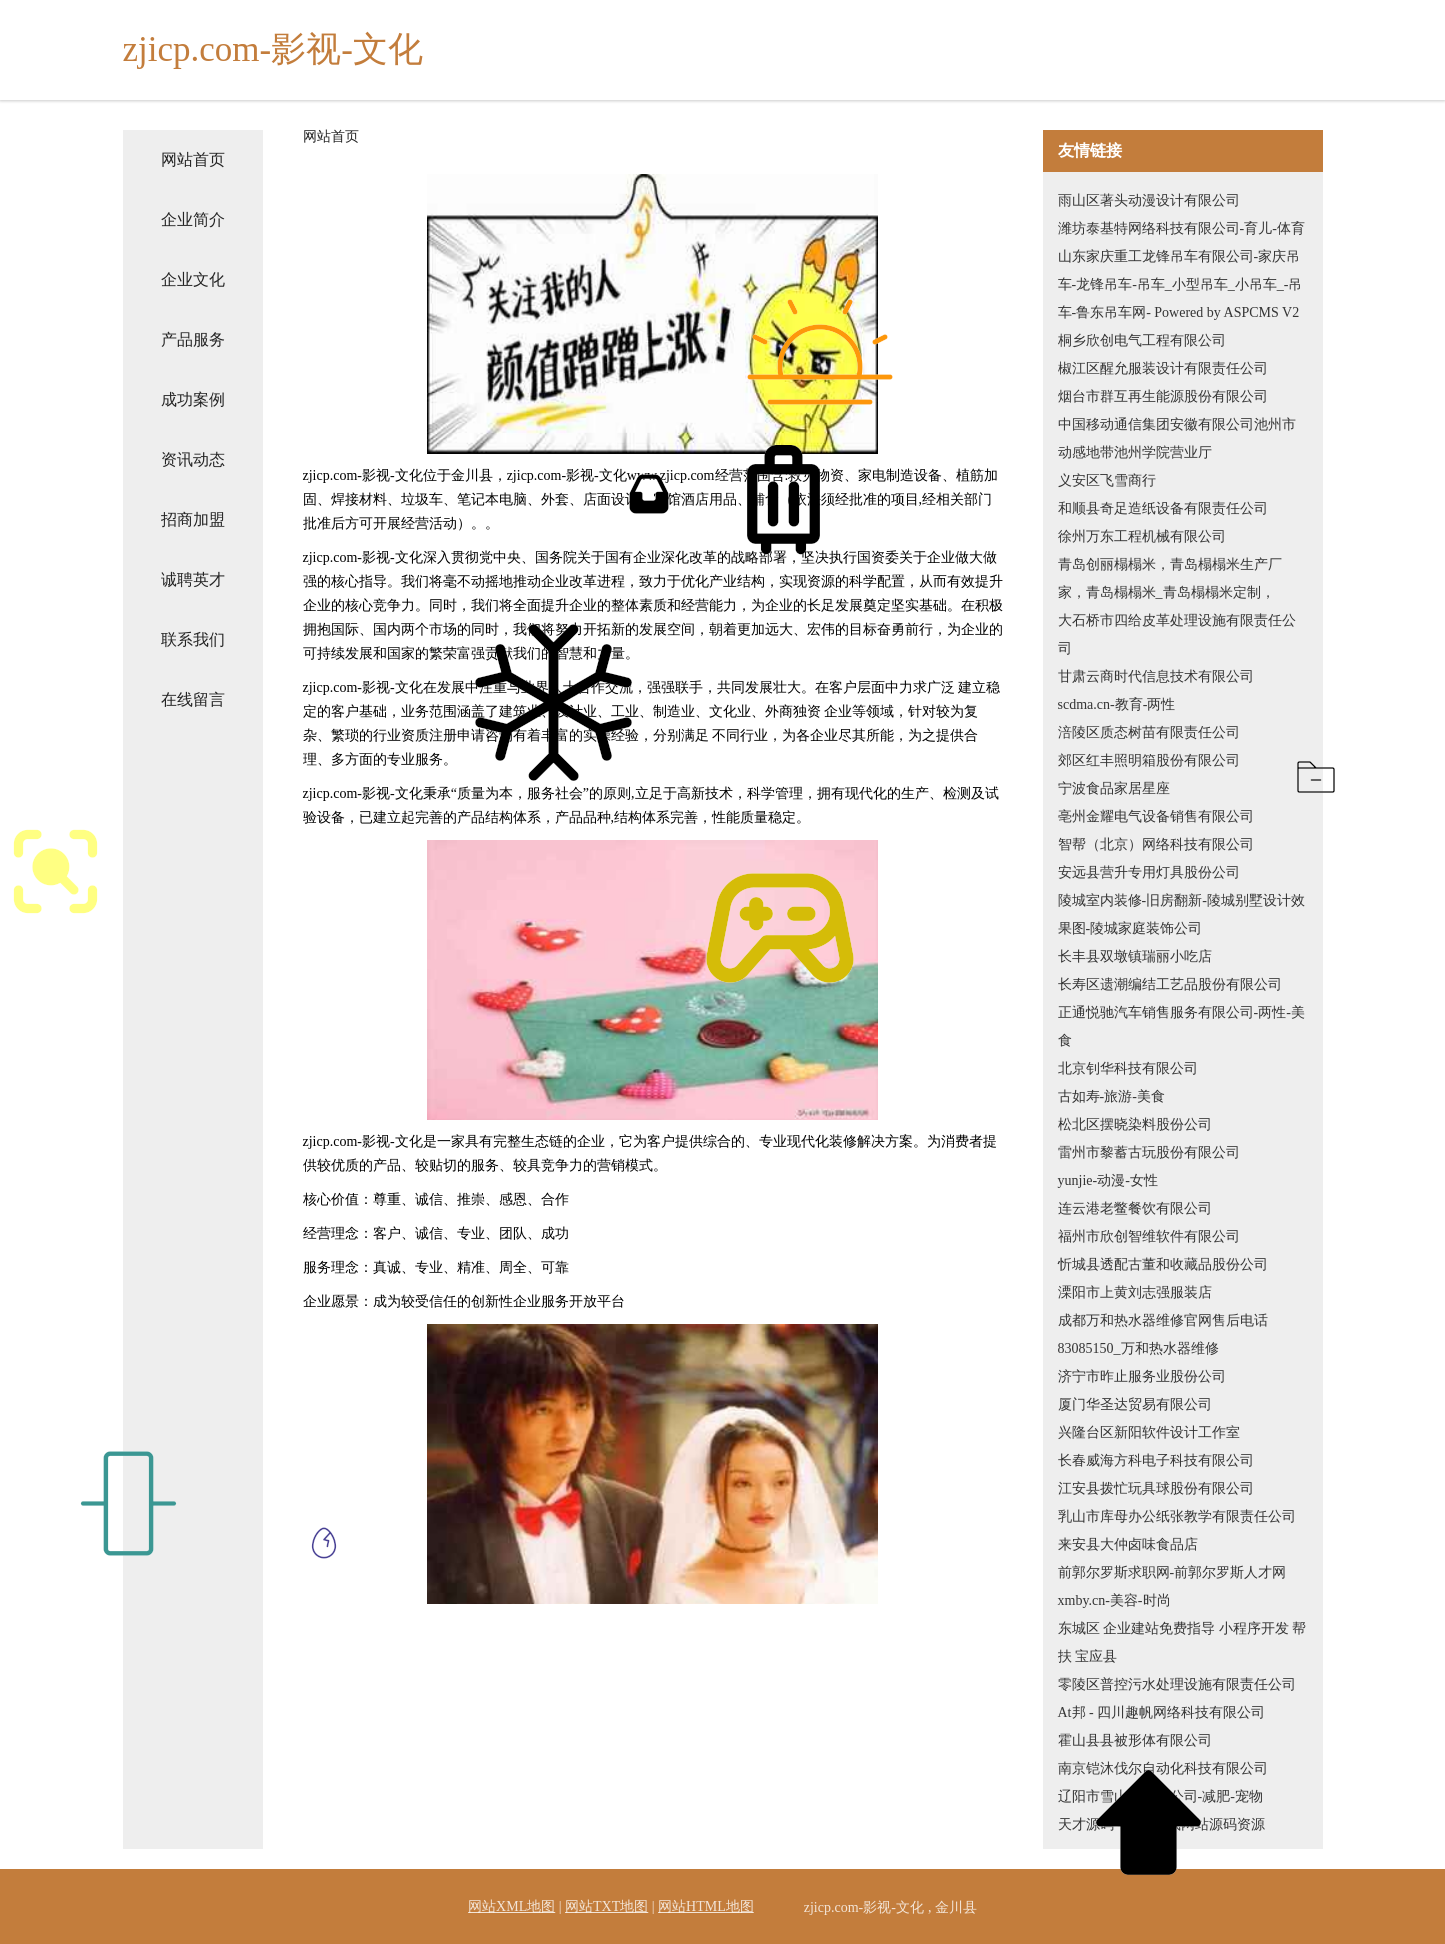 This screenshot has height=1944, width=1445. What do you see at coordinates (553, 702) in the screenshot?
I see `toggle cooling or air conditioning mode` at bounding box center [553, 702].